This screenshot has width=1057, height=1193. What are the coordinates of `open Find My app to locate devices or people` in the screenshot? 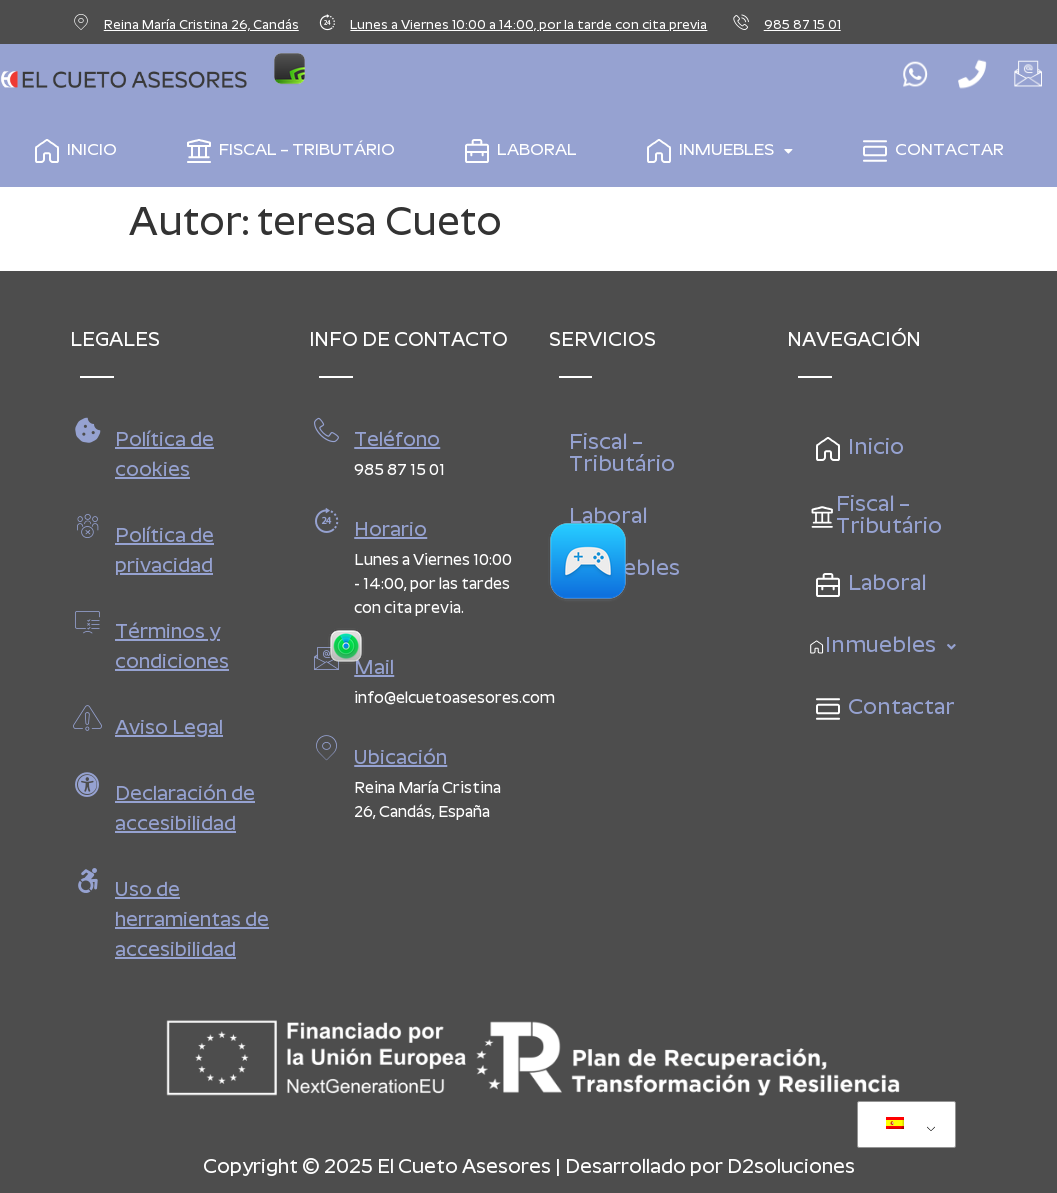 It's located at (346, 646).